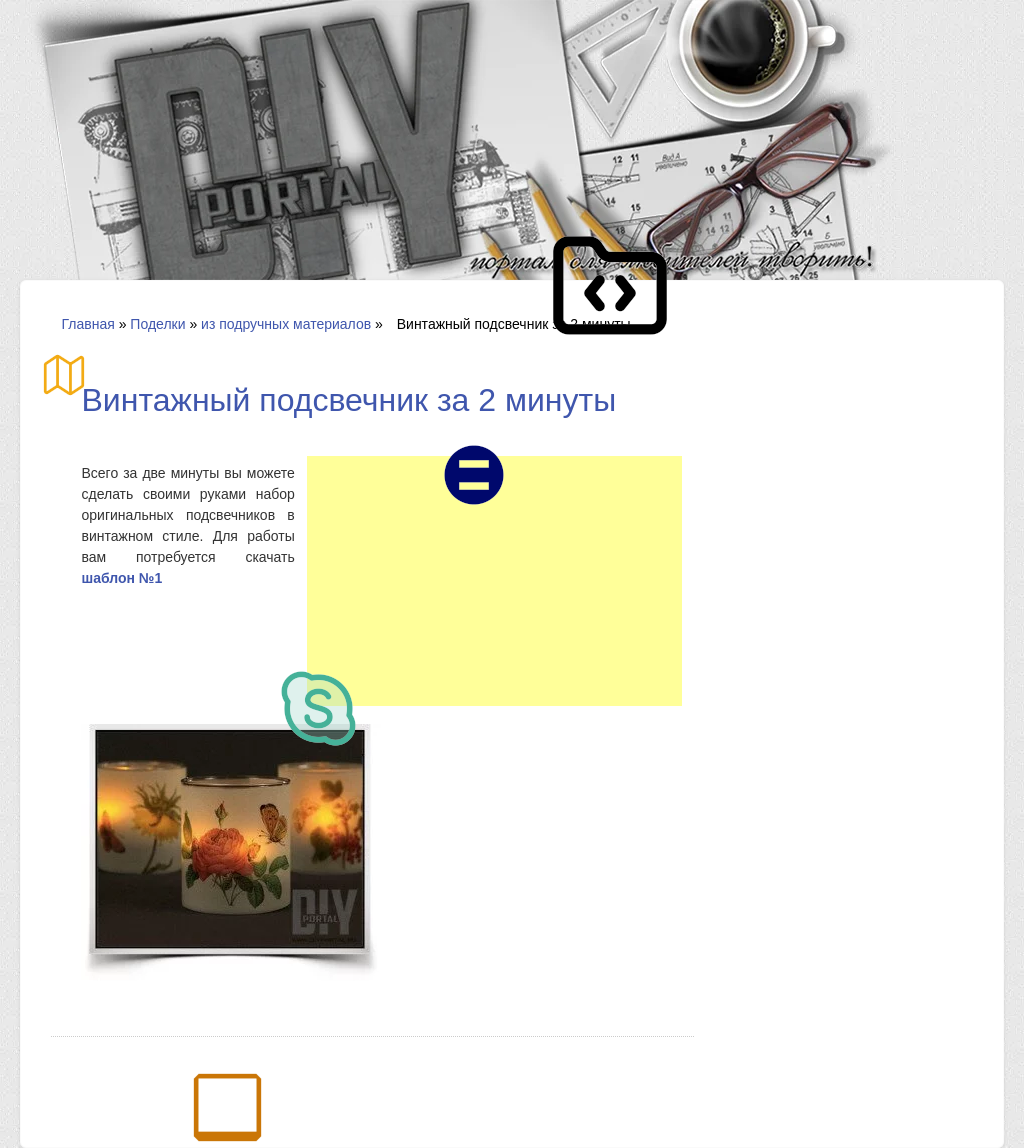 The height and width of the screenshot is (1148, 1024). I want to click on view map, so click(64, 375).